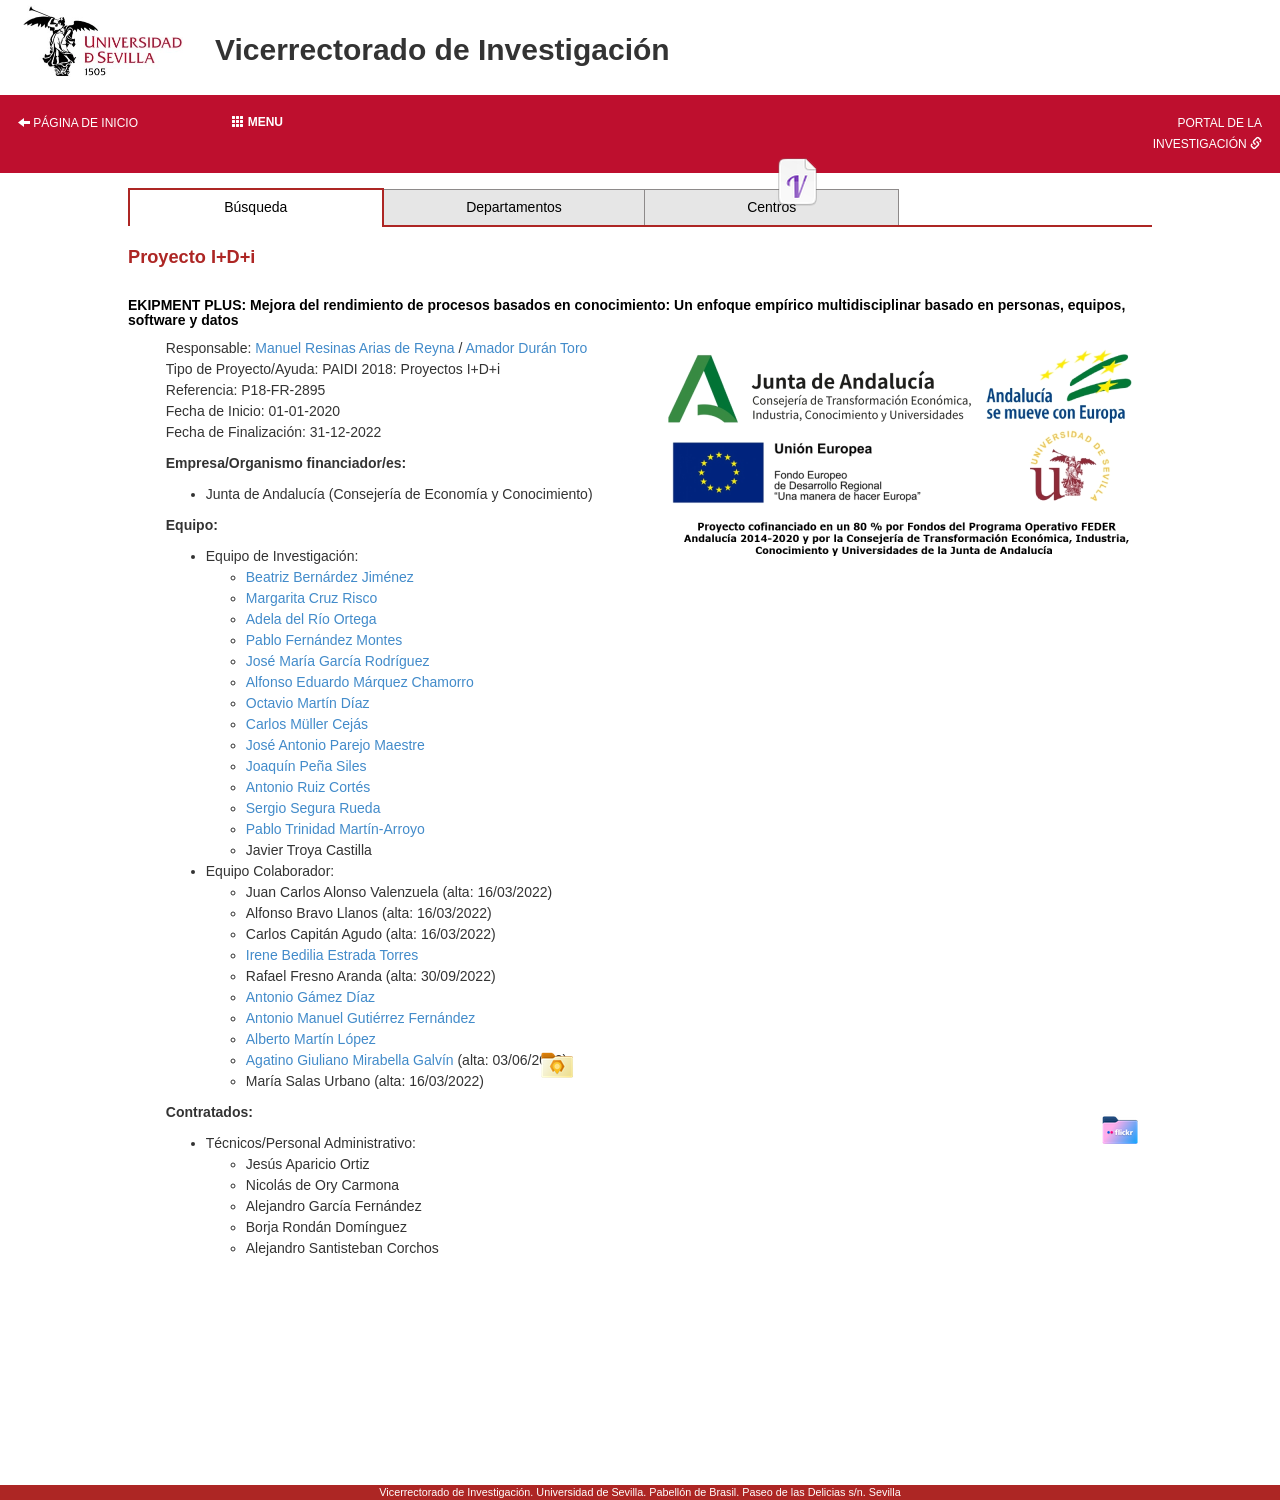  What do you see at coordinates (1120, 1131) in the screenshot?
I see `open folder containing flickr downloads or exports` at bounding box center [1120, 1131].